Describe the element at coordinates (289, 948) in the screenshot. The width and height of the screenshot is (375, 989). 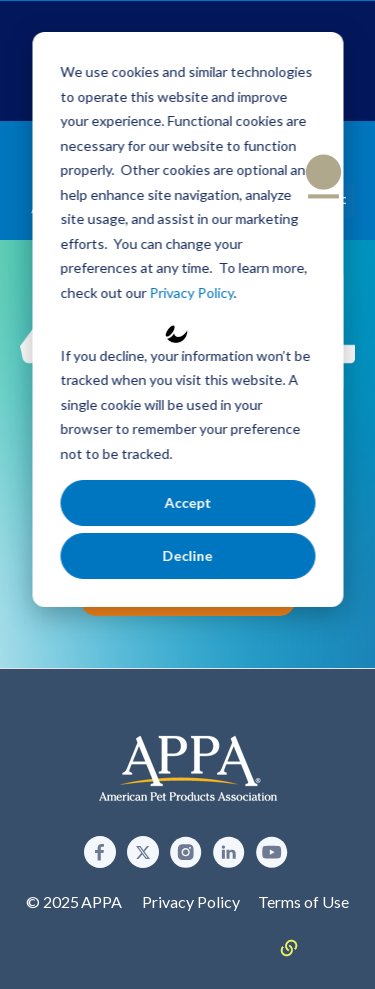
I see `view linked items or connections` at that location.